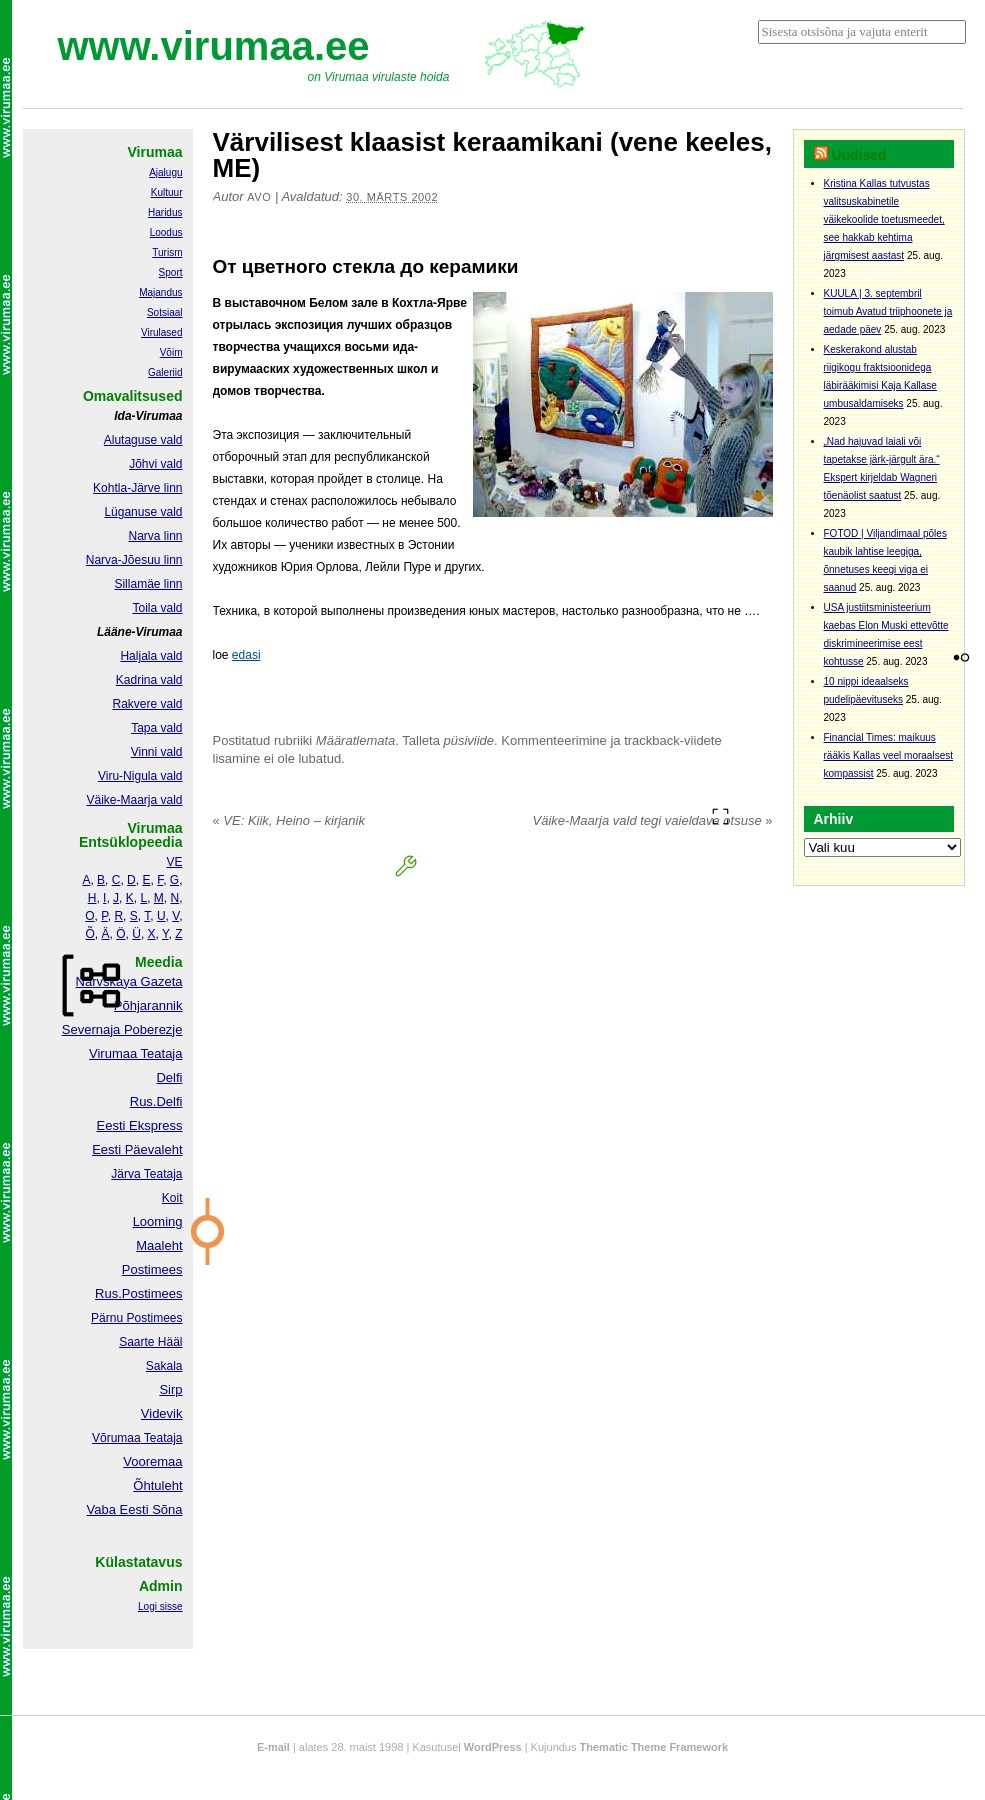  Describe the element at coordinates (207, 1231) in the screenshot. I see `view commit history` at that location.